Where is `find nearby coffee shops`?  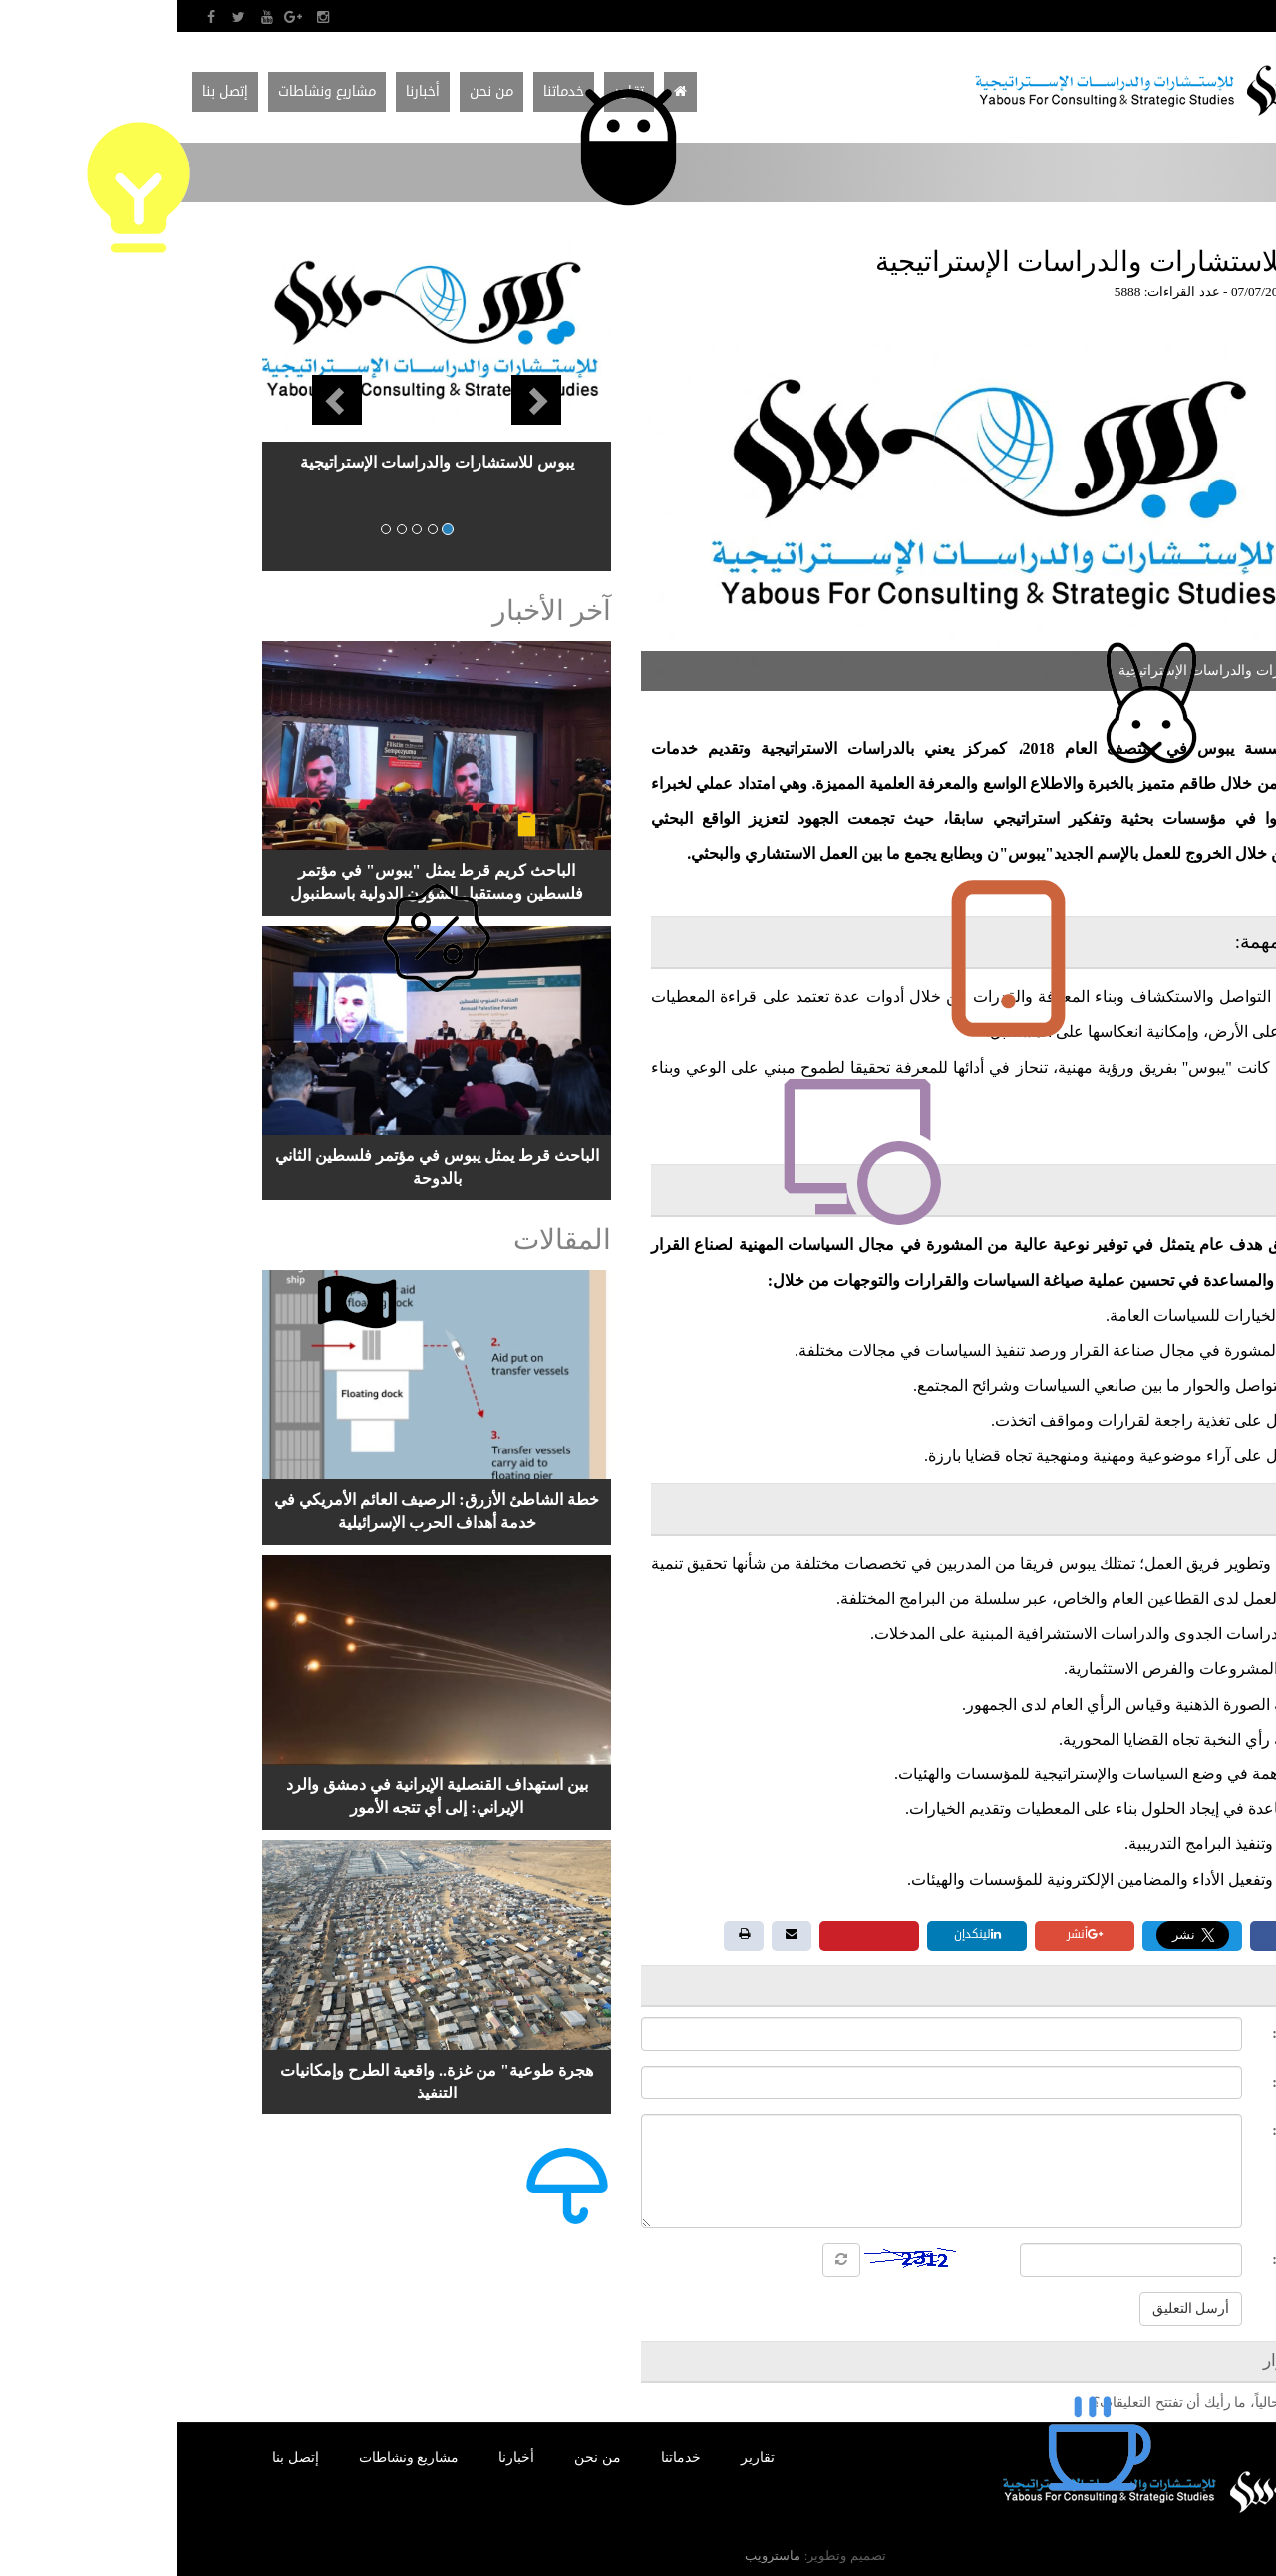
find nearby coffee shops is located at coordinates (1096, 2446).